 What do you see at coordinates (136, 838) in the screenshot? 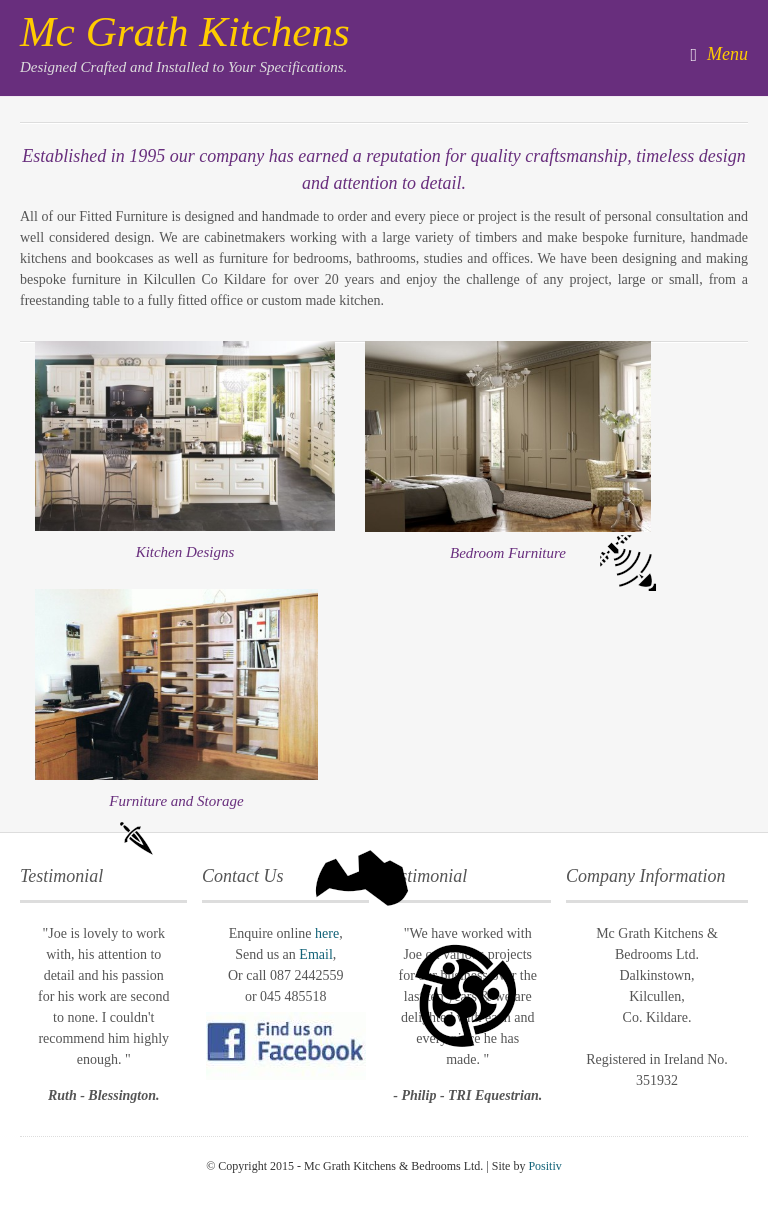
I see `equip a dagger or short blade weapon` at bounding box center [136, 838].